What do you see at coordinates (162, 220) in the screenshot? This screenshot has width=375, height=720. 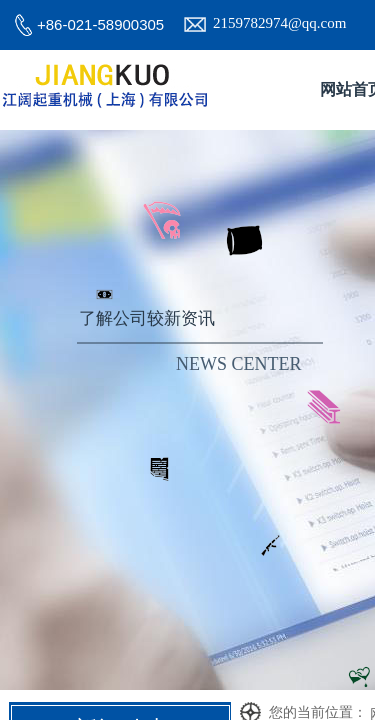 I see `death or game over state indicator` at bounding box center [162, 220].